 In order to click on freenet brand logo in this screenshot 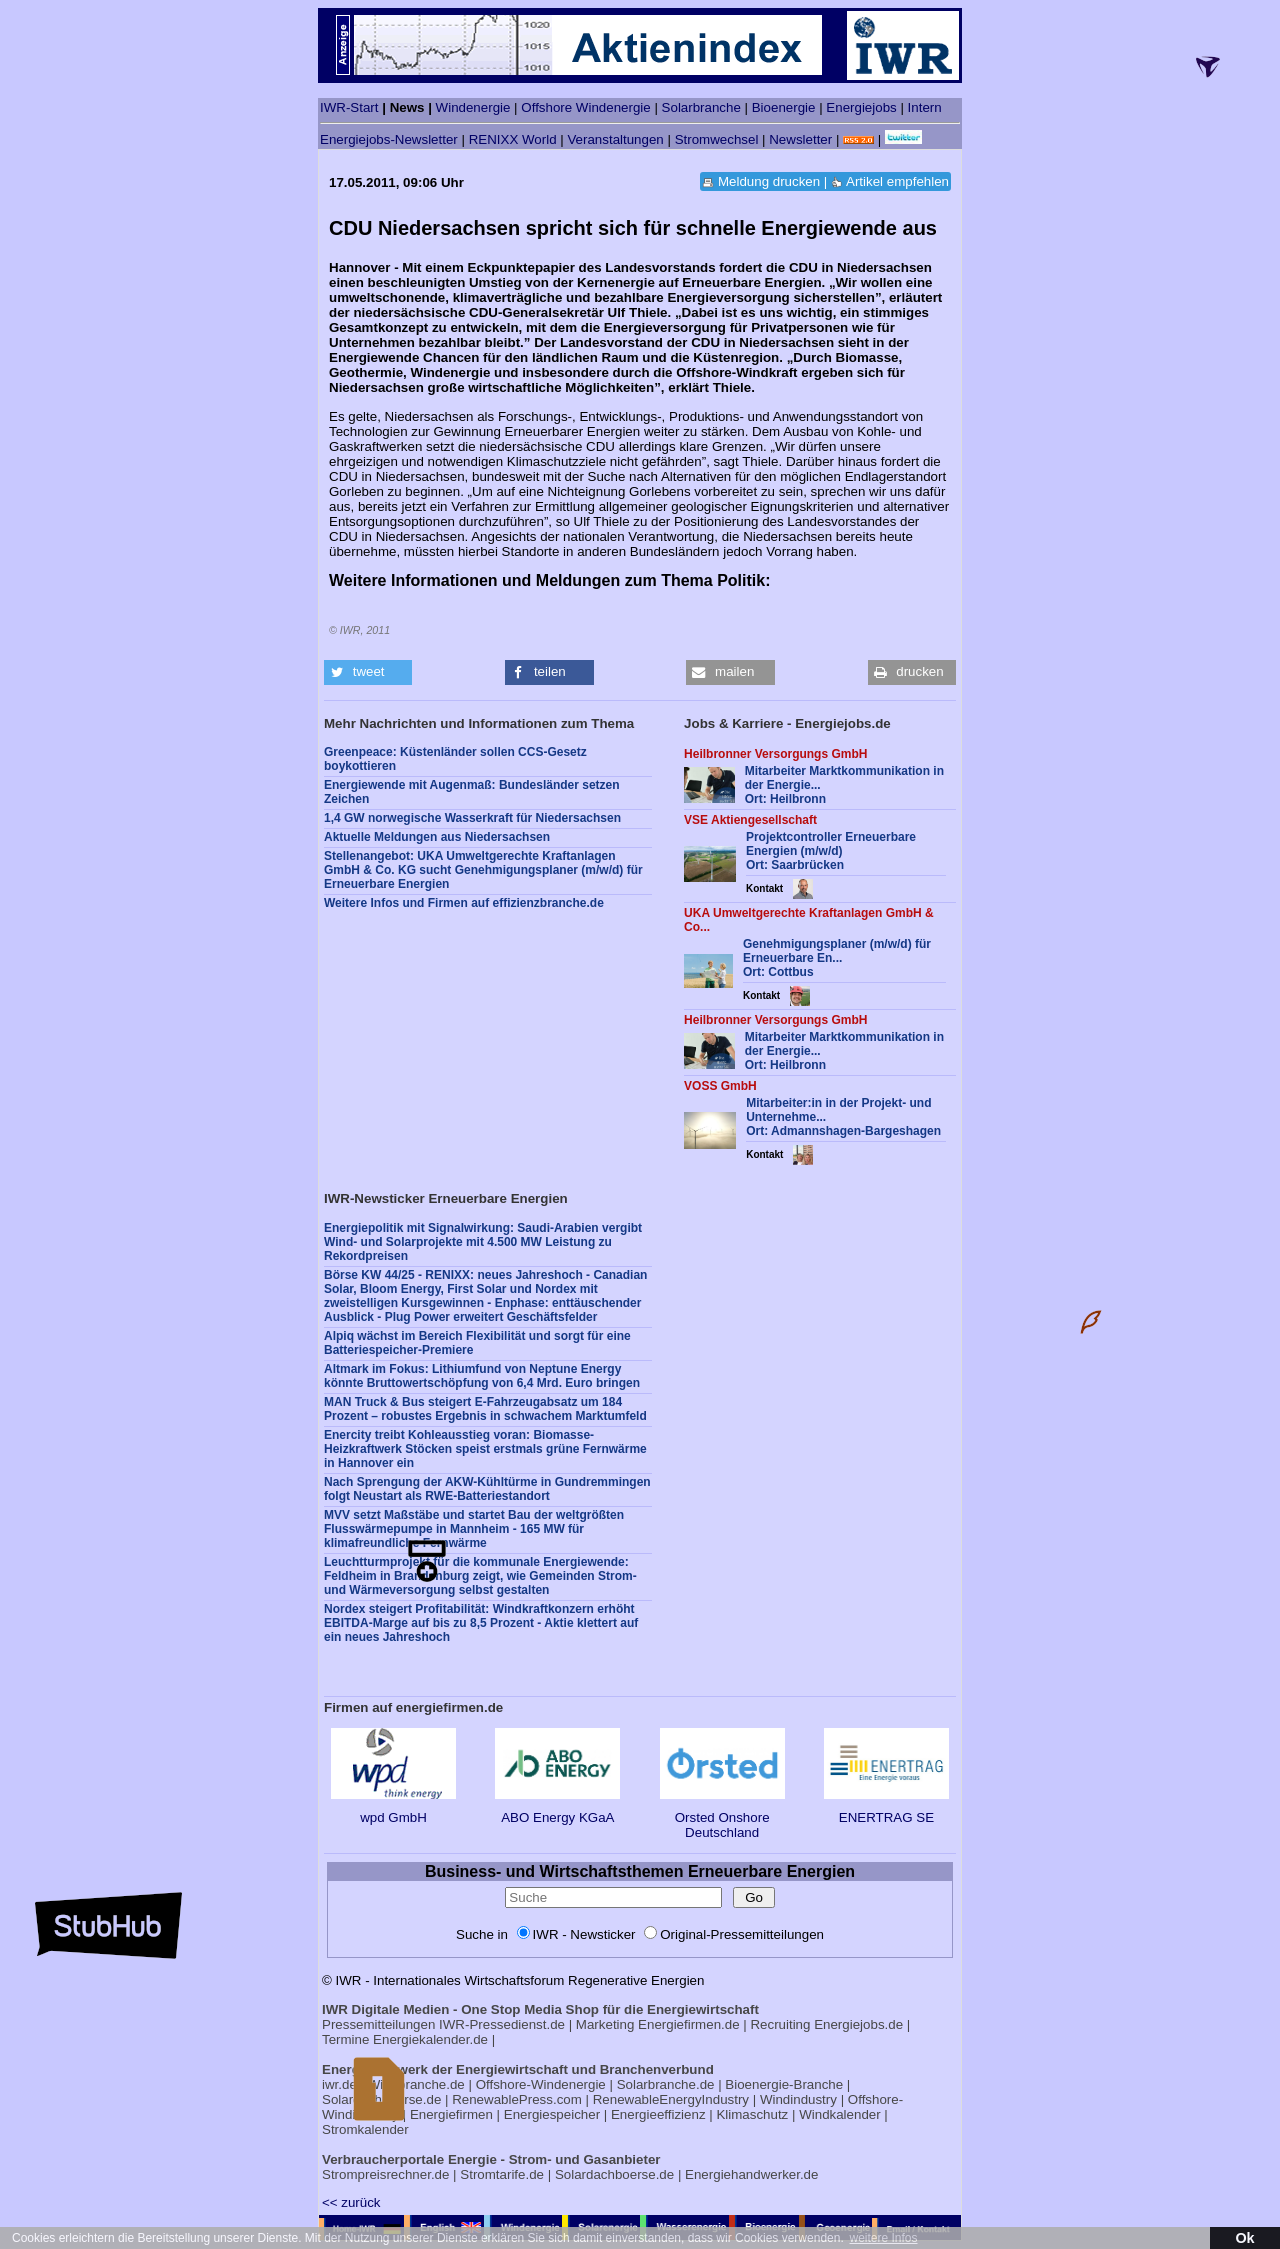, I will do `click(1208, 67)`.